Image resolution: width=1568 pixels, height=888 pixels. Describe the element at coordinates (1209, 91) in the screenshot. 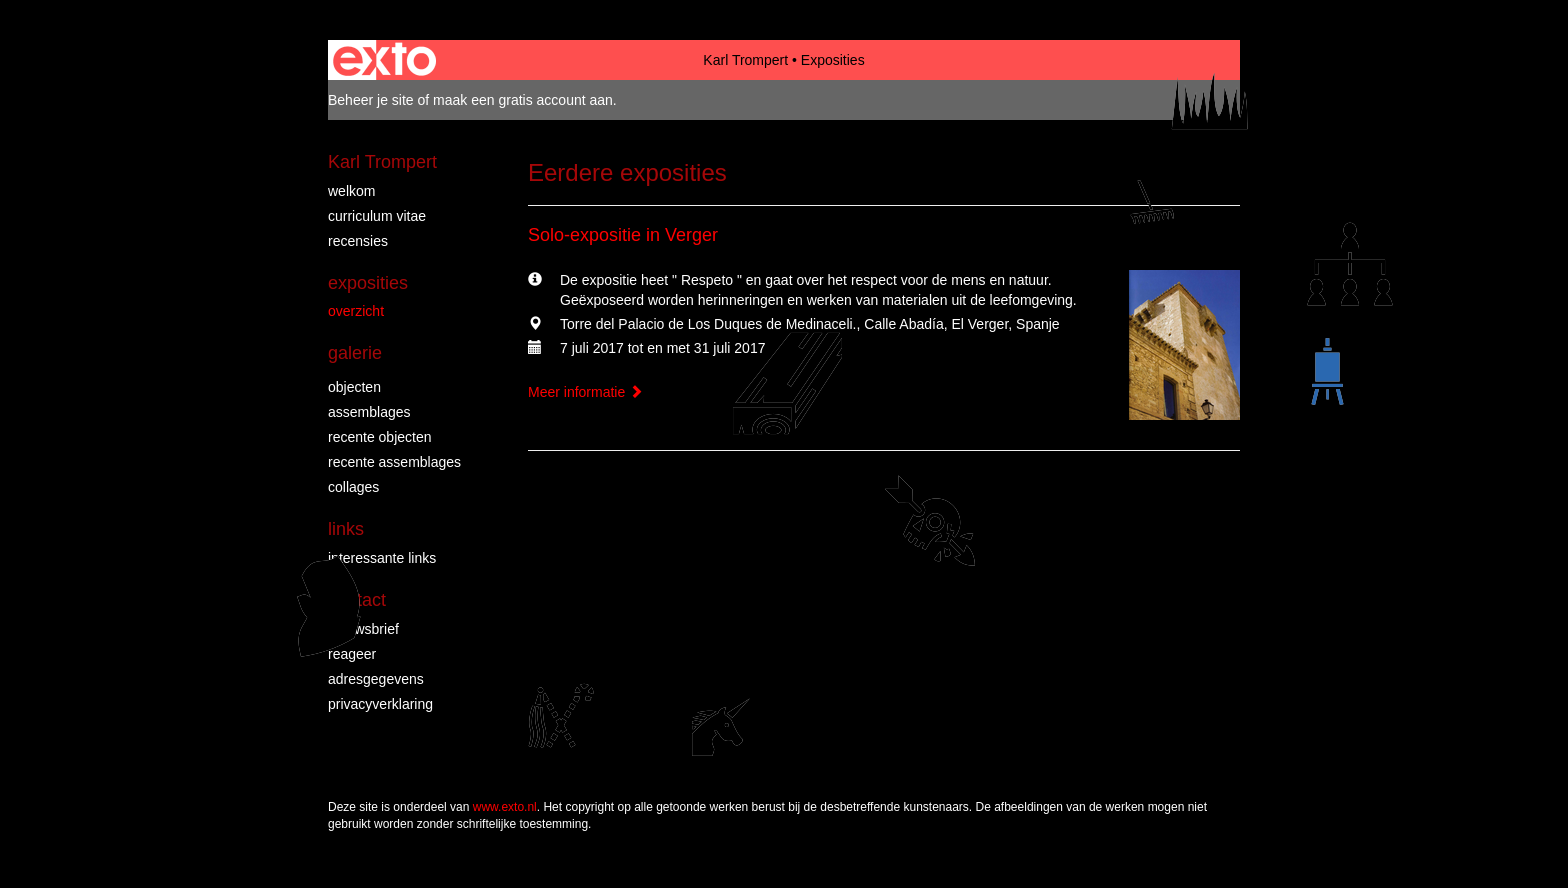

I see `indicates outdoor or nature environment in game` at that location.